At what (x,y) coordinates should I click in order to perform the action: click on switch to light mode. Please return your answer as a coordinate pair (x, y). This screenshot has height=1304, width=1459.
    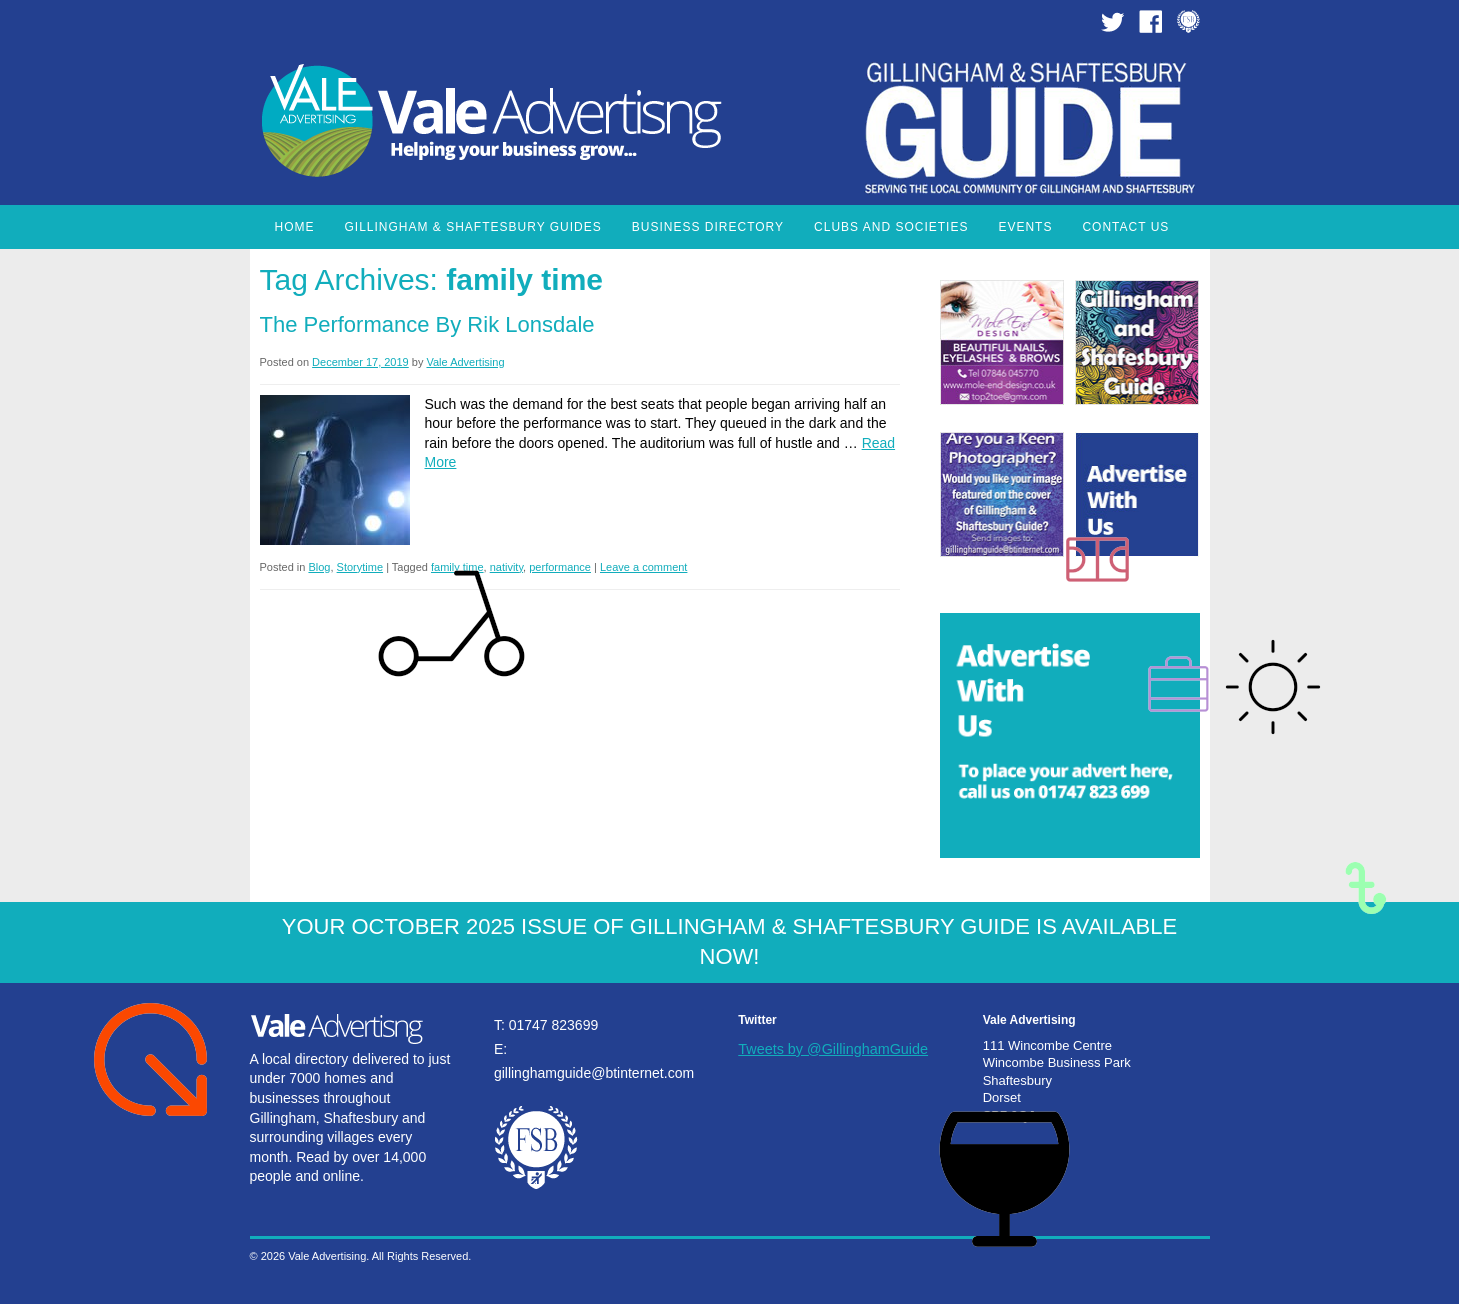
    Looking at the image, I should click on (1273, 687).